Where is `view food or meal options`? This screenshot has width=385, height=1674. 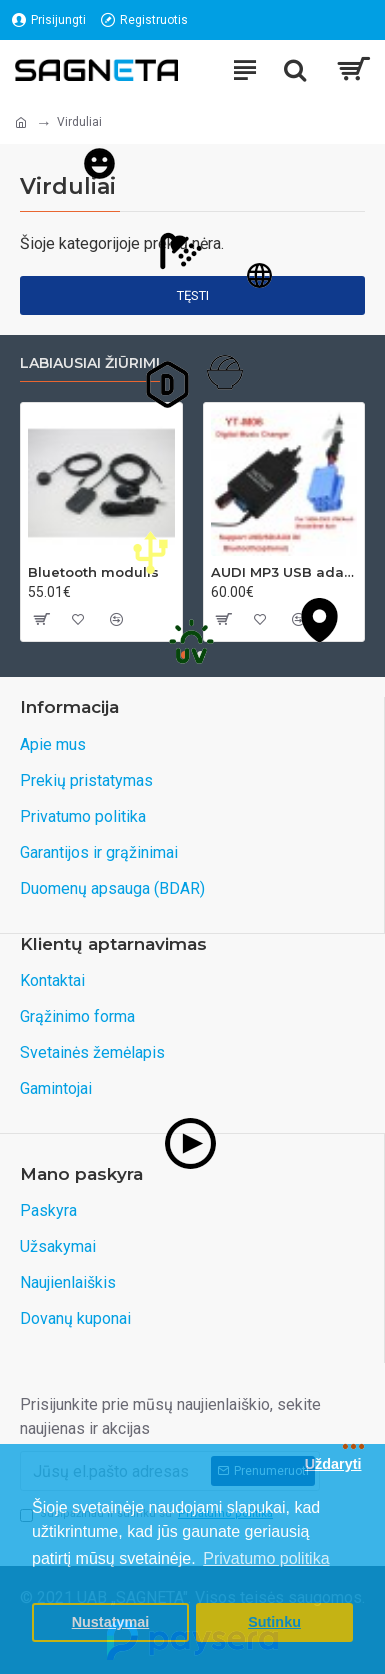 view food or meal options is located at coordinates (225, 373).